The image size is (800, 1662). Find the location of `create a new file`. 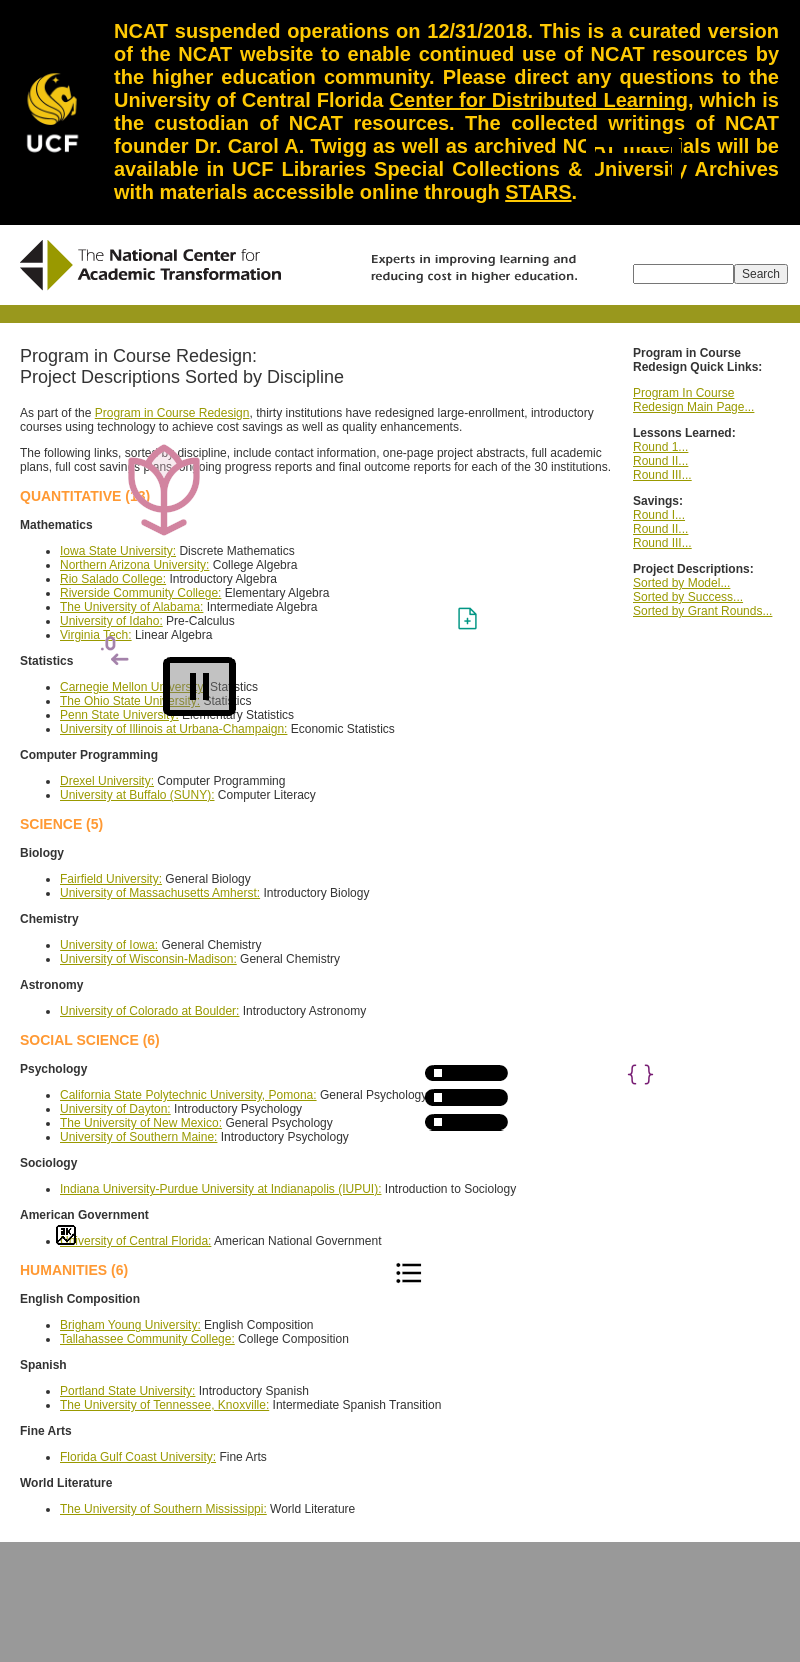

create a new file is located at coordinates (467, 618).